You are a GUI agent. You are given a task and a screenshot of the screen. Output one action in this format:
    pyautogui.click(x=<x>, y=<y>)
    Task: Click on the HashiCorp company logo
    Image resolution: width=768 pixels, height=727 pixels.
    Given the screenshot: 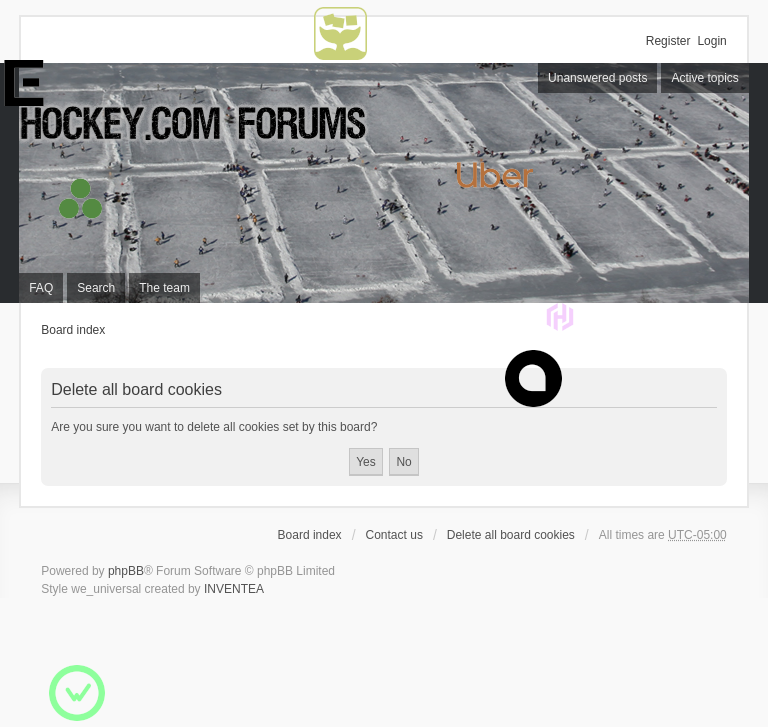 What is the action you would take?
    pyautogui.click(x=560, y=317)
    